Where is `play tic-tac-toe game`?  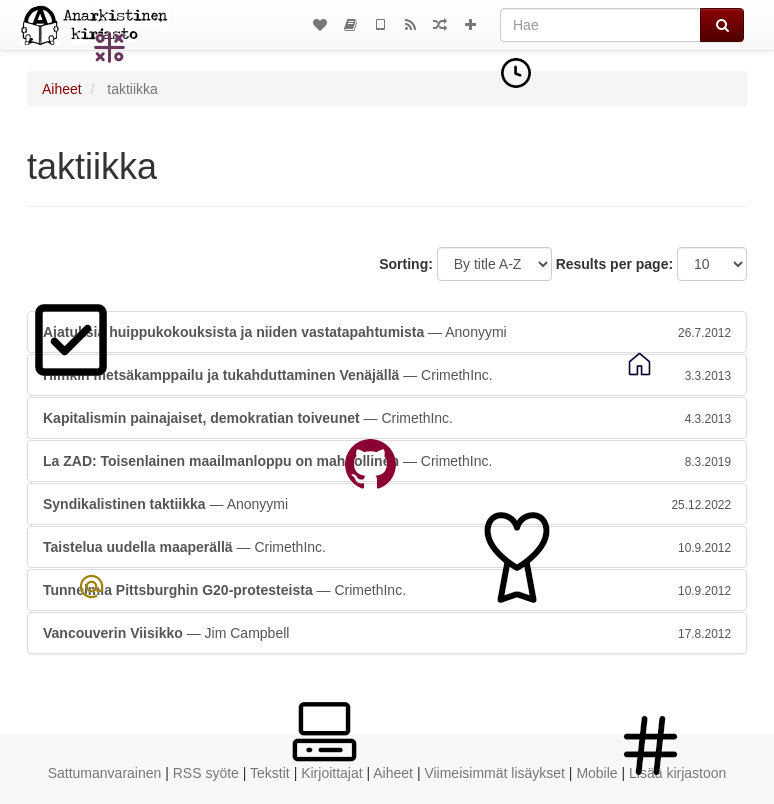 play tic-tac-toe game is located at coordinates (109, 47).